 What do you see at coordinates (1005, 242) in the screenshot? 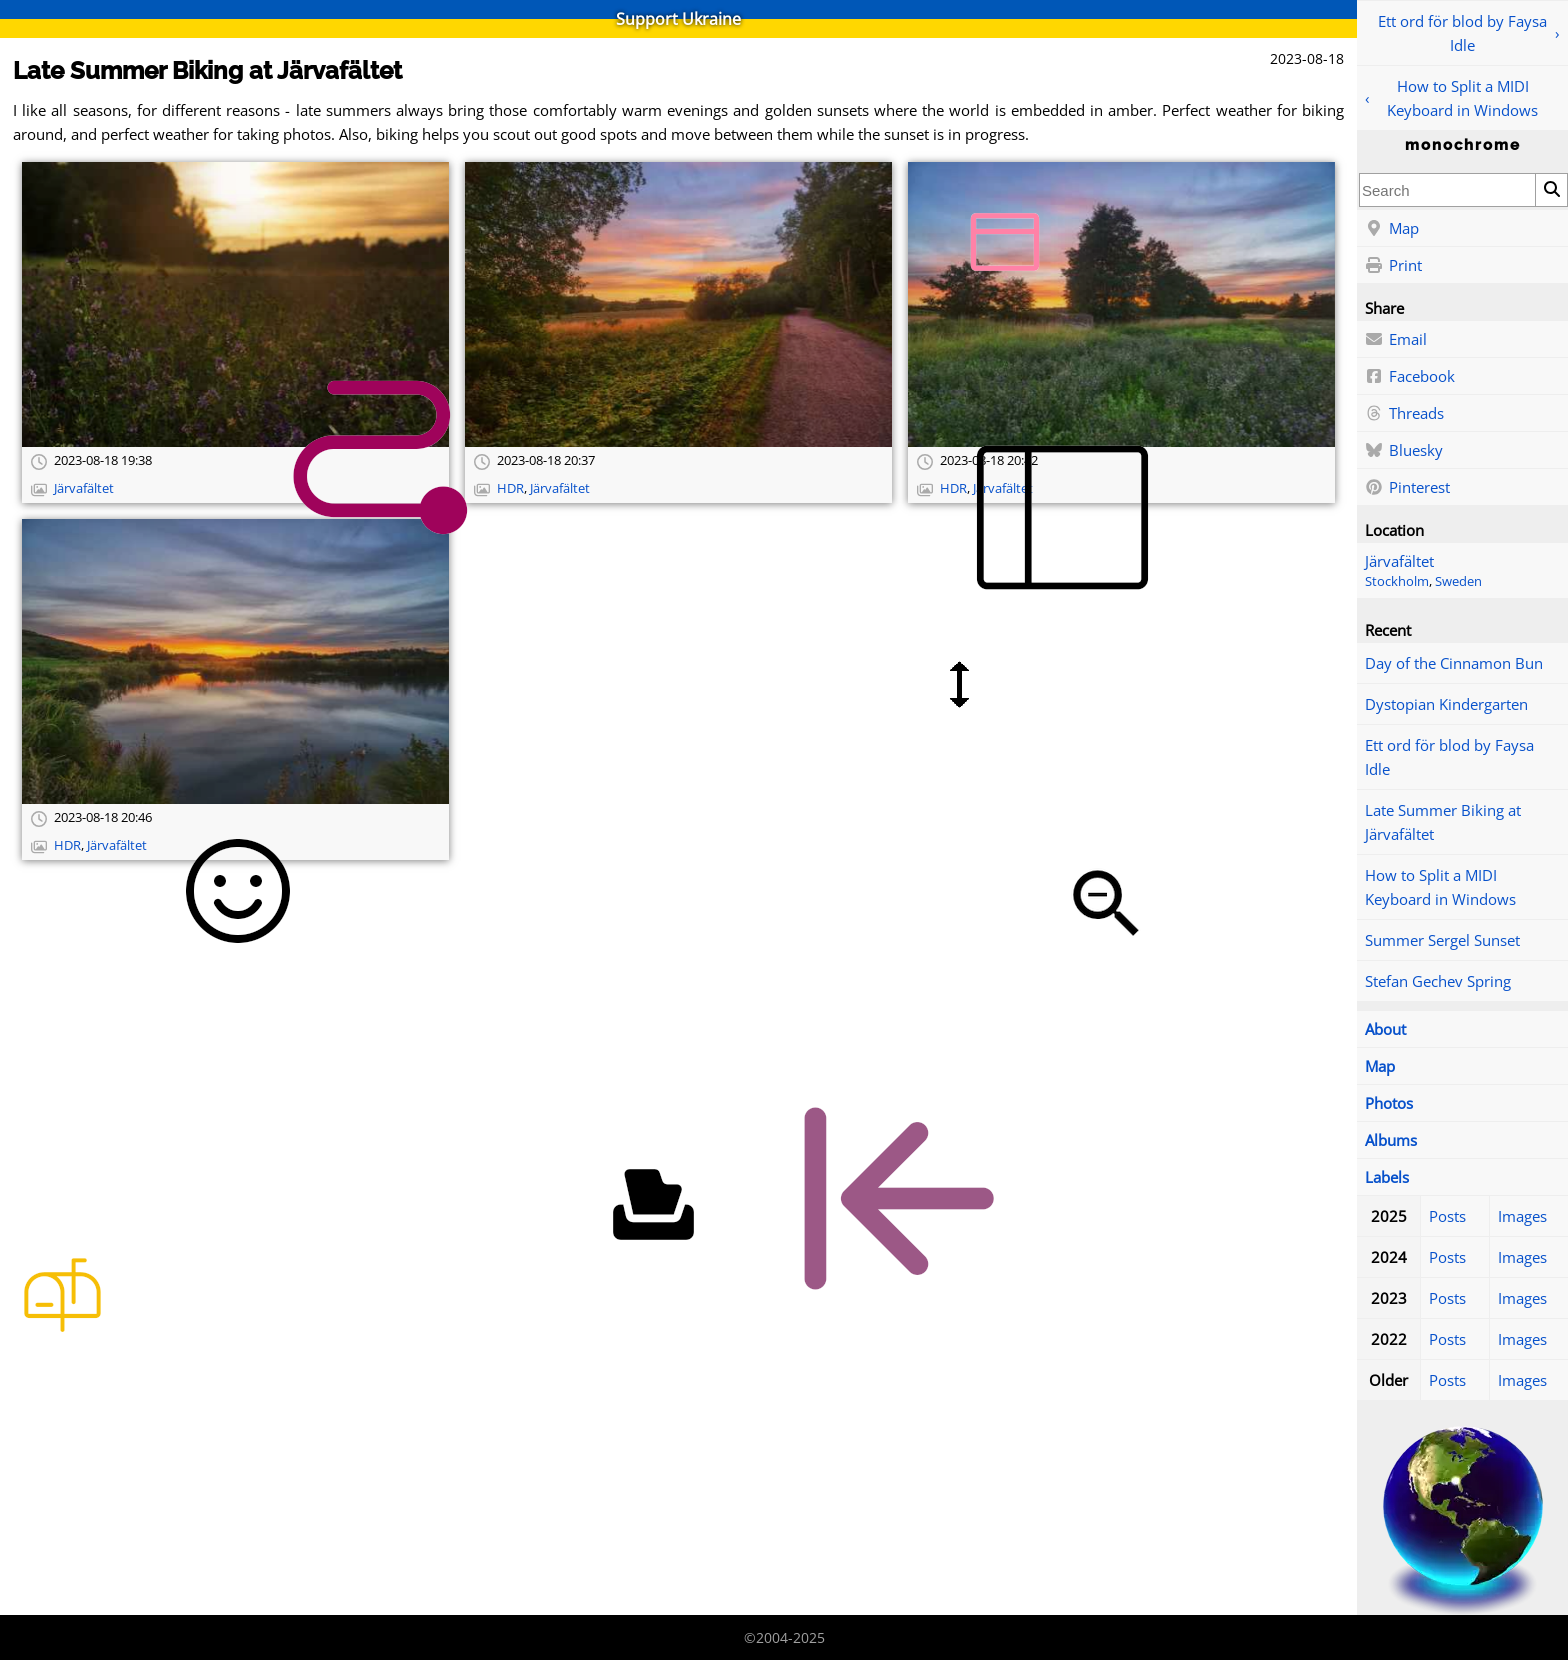
I see `open web browser` at bounding box center [1005, 242].